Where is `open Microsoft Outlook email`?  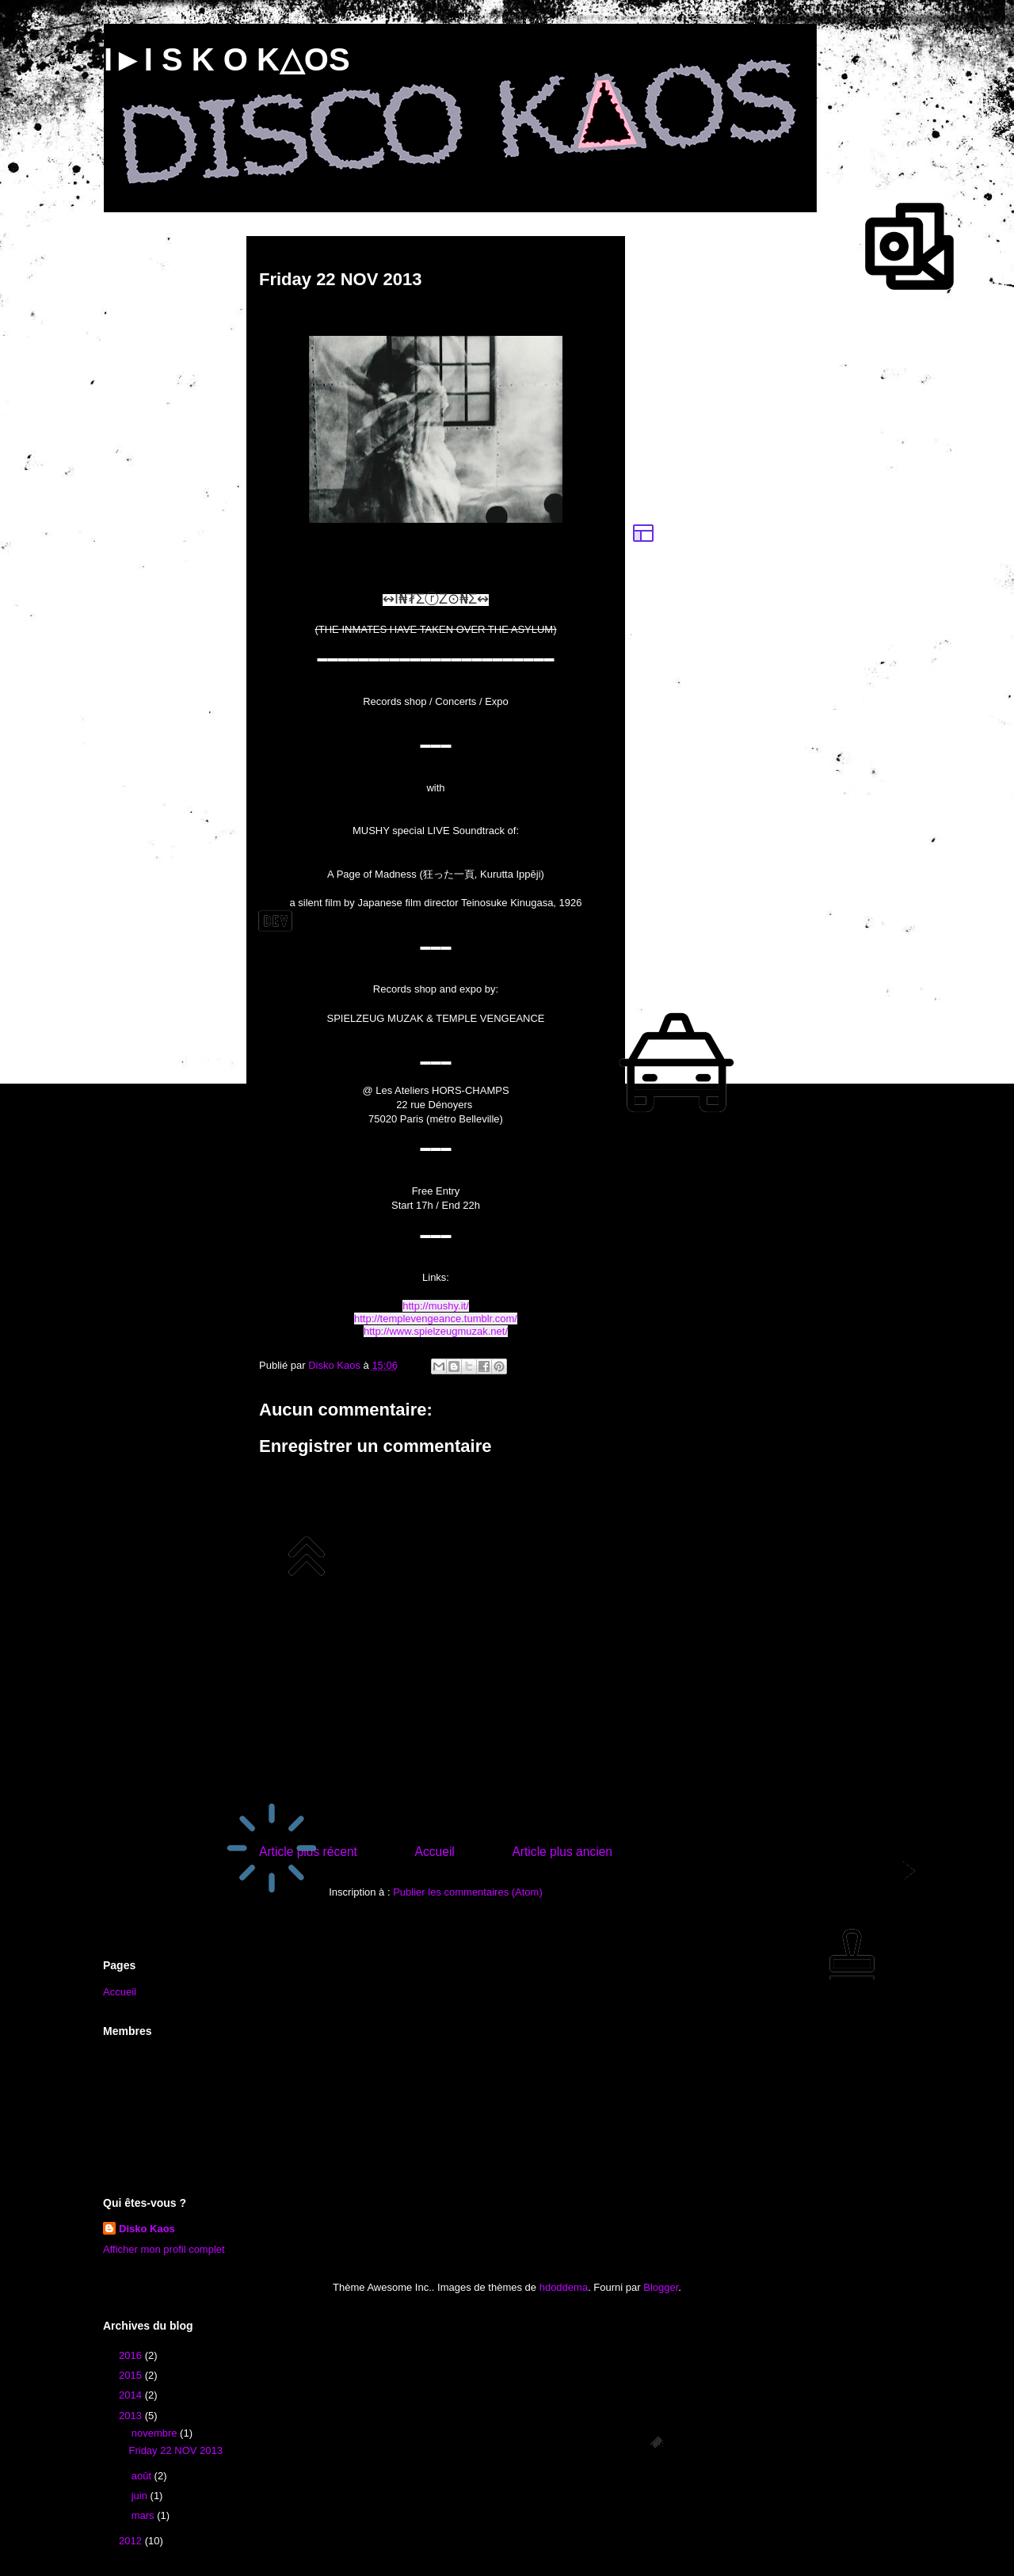 open Microsoft Outlook email is located at coordinates (910, 246).